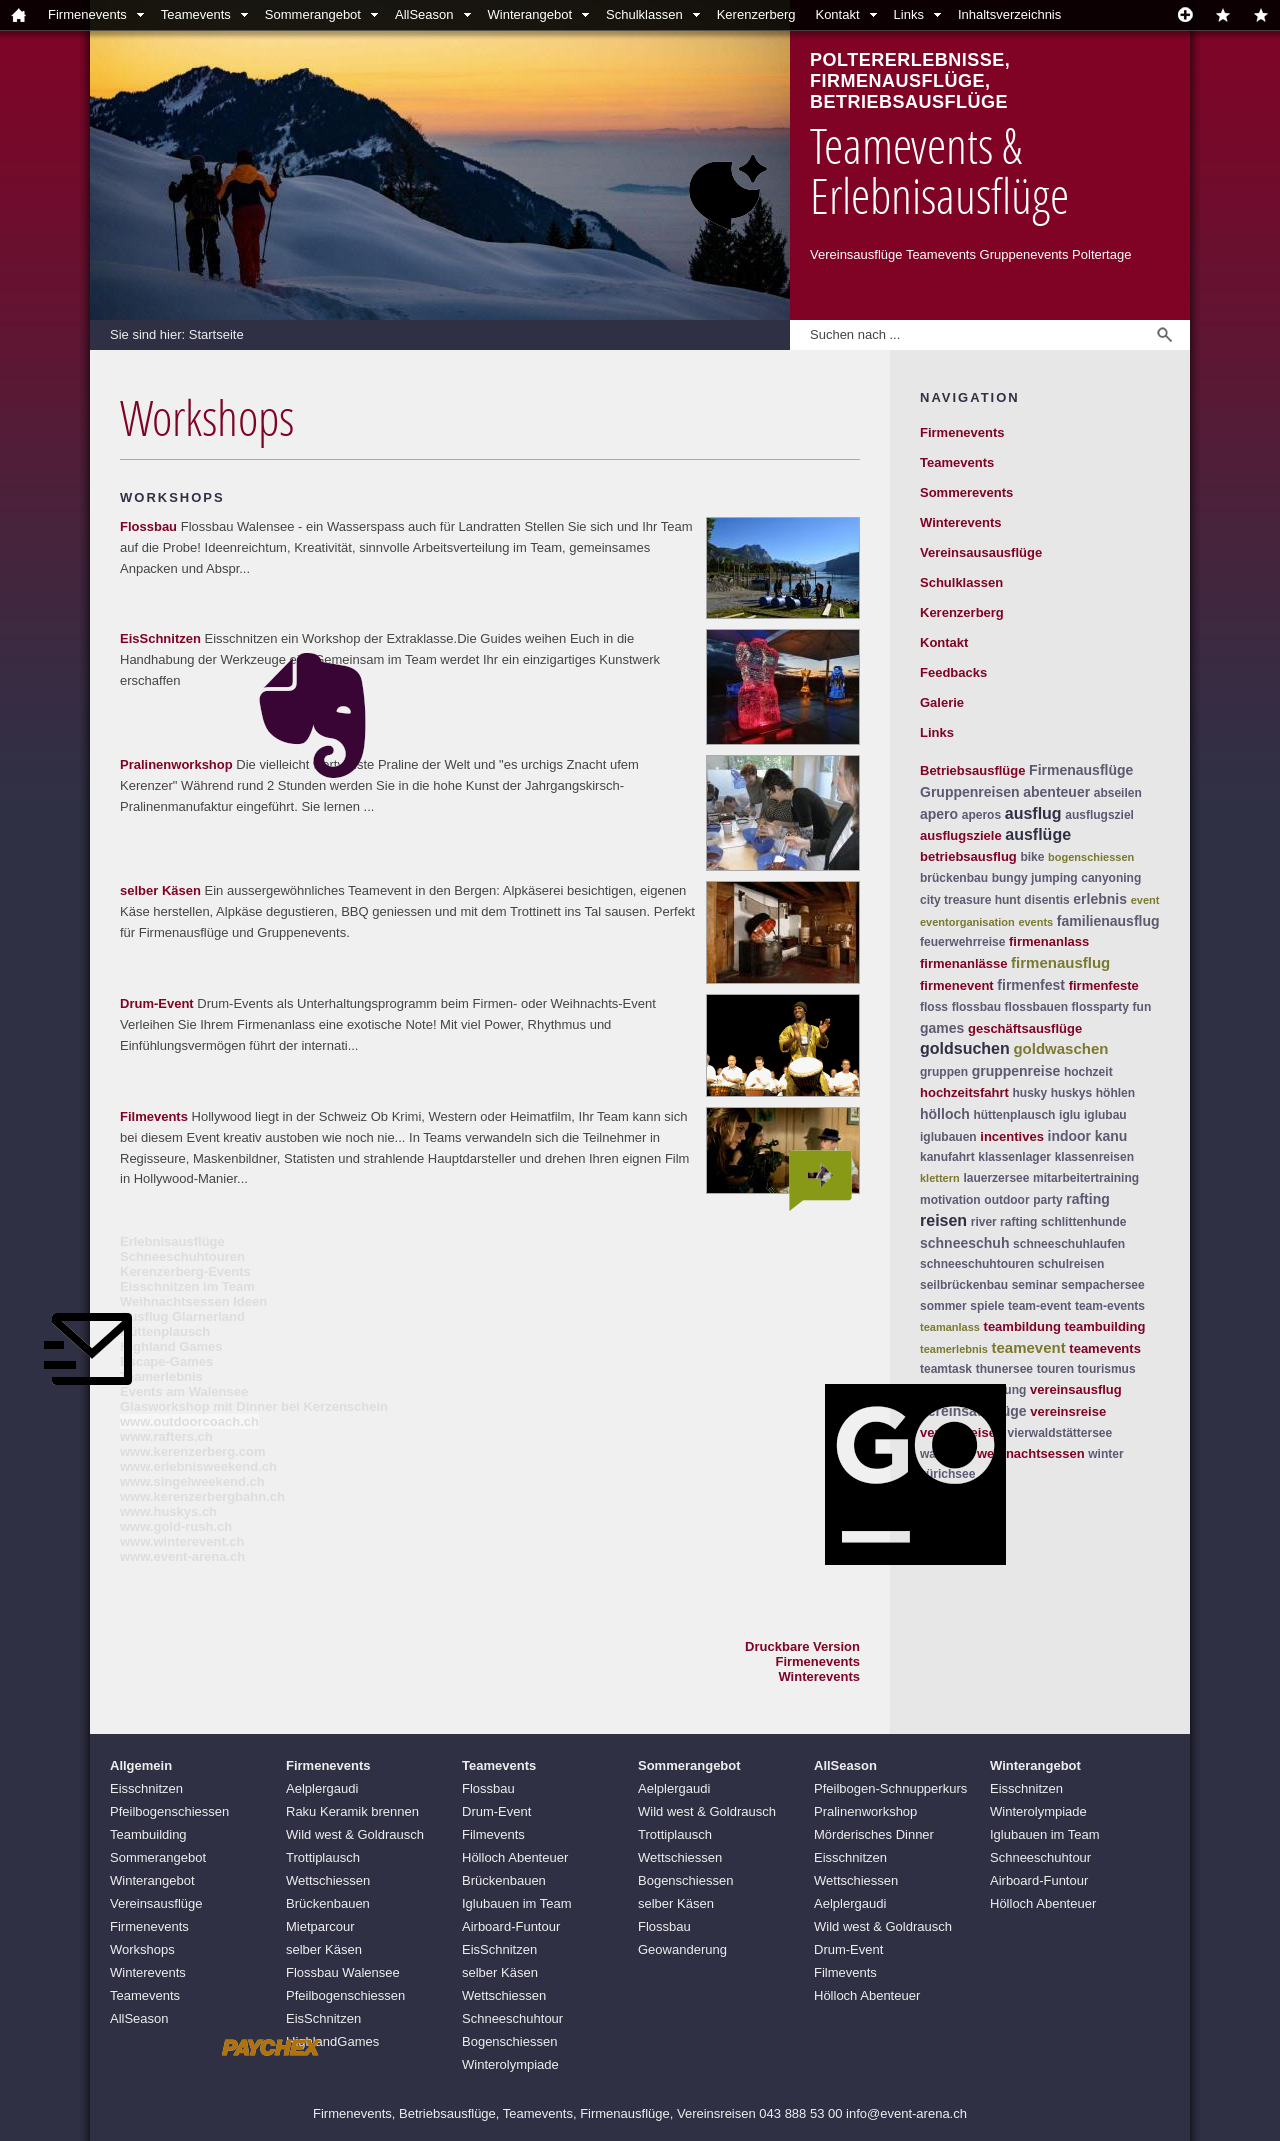  Describe the element at coordinates (724, 193) in the screenshot. I see `start a conversation with AI assistant` at that location.